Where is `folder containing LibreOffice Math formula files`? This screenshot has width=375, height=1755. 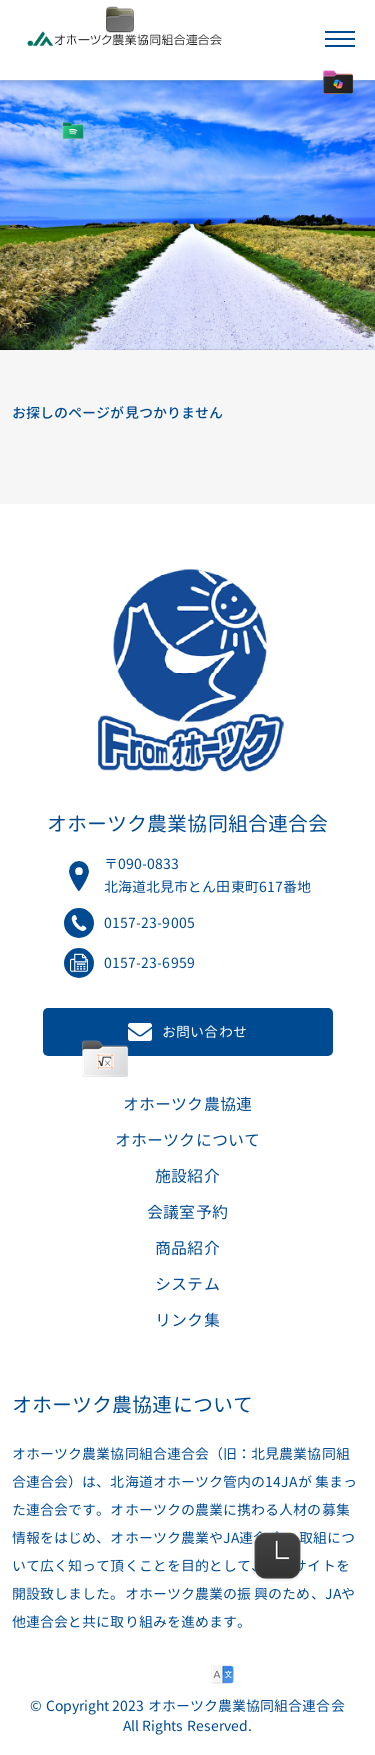
folder containing LibreOffice Math formula files is located at coordinates (105, 1060).